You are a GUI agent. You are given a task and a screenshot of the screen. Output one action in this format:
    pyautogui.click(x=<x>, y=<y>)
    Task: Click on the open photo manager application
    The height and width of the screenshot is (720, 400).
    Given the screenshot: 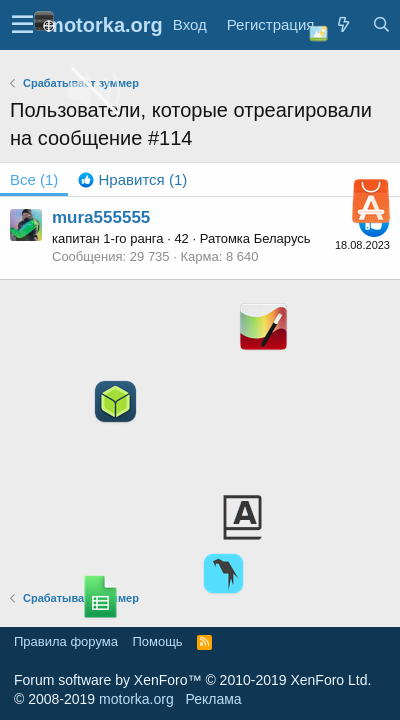 What is the action you would take?
    pyautogui.click(x=318, y=33)
    